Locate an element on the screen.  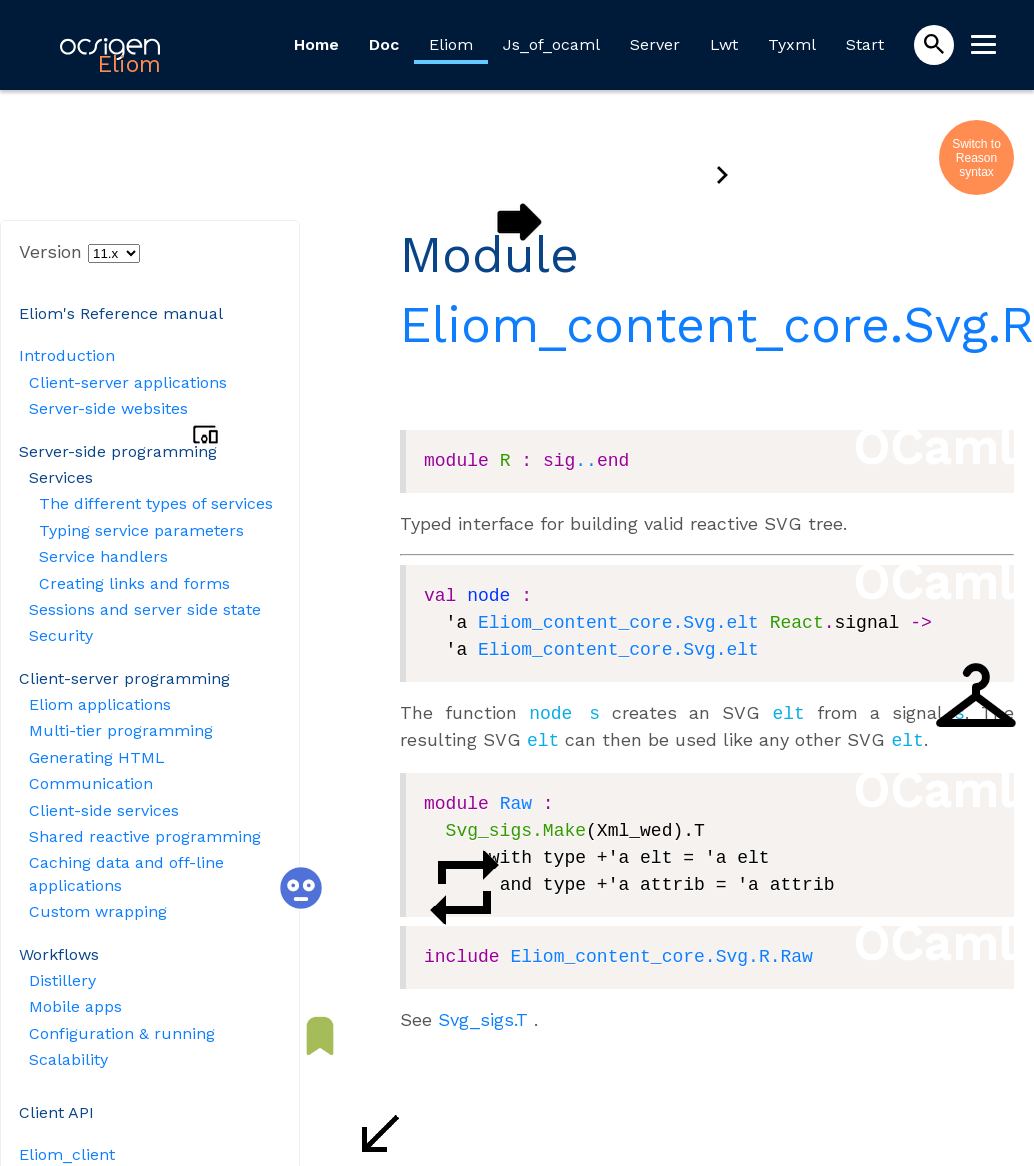
enable repeat mode for media playback is located at coordinates (464, 887).